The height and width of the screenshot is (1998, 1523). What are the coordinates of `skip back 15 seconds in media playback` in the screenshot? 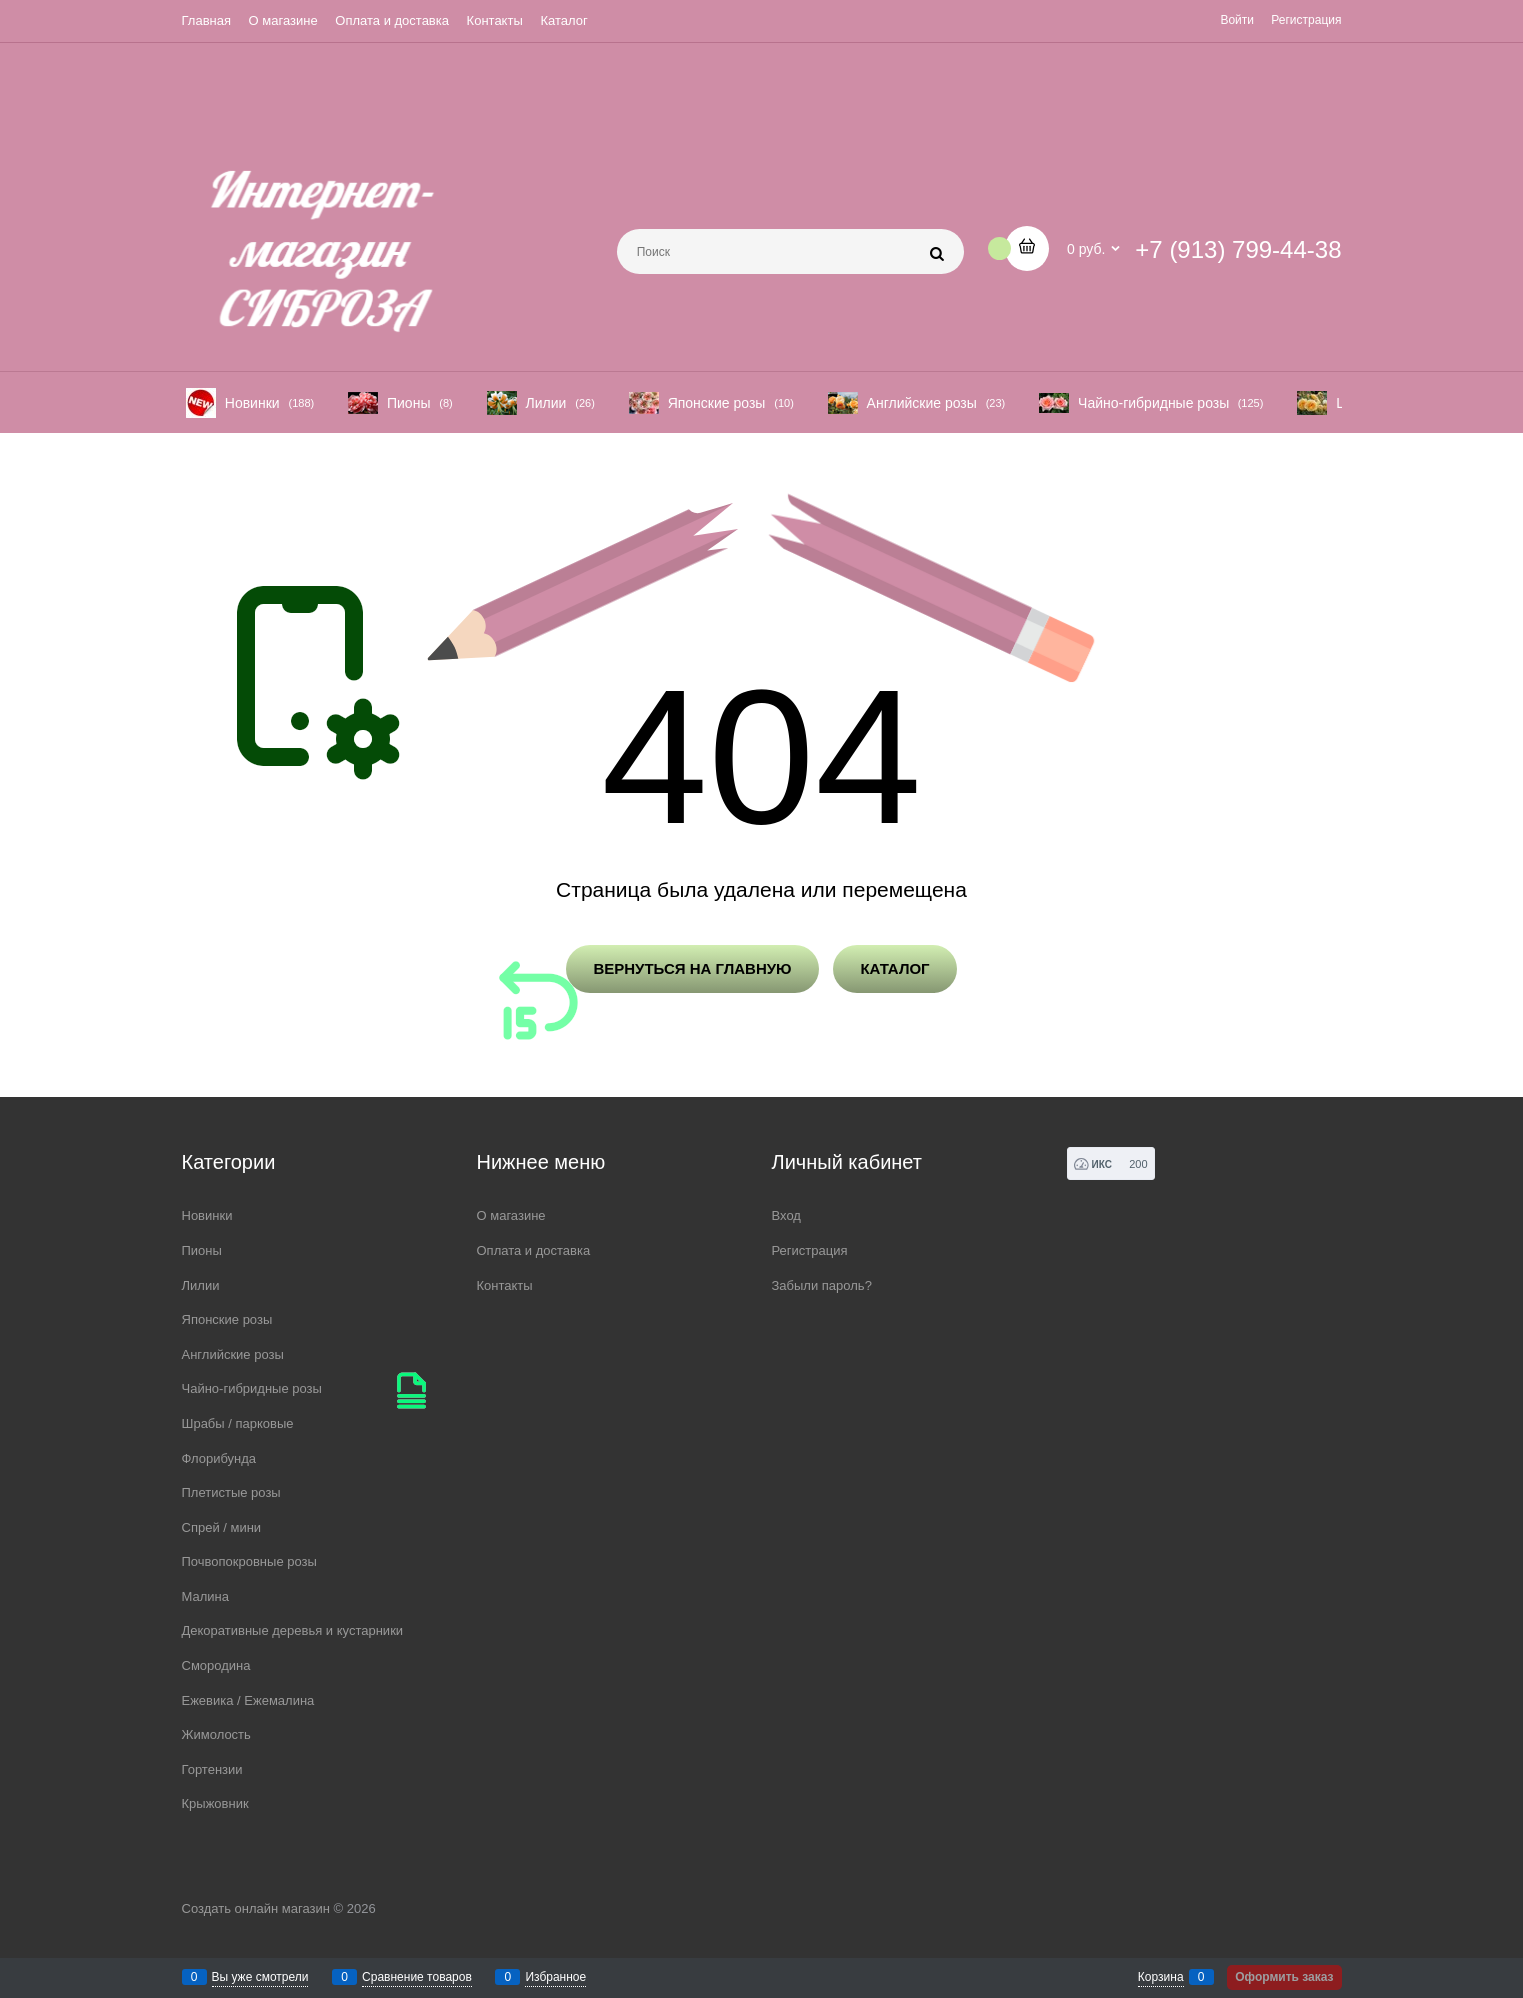 It's located at (536, 1002).